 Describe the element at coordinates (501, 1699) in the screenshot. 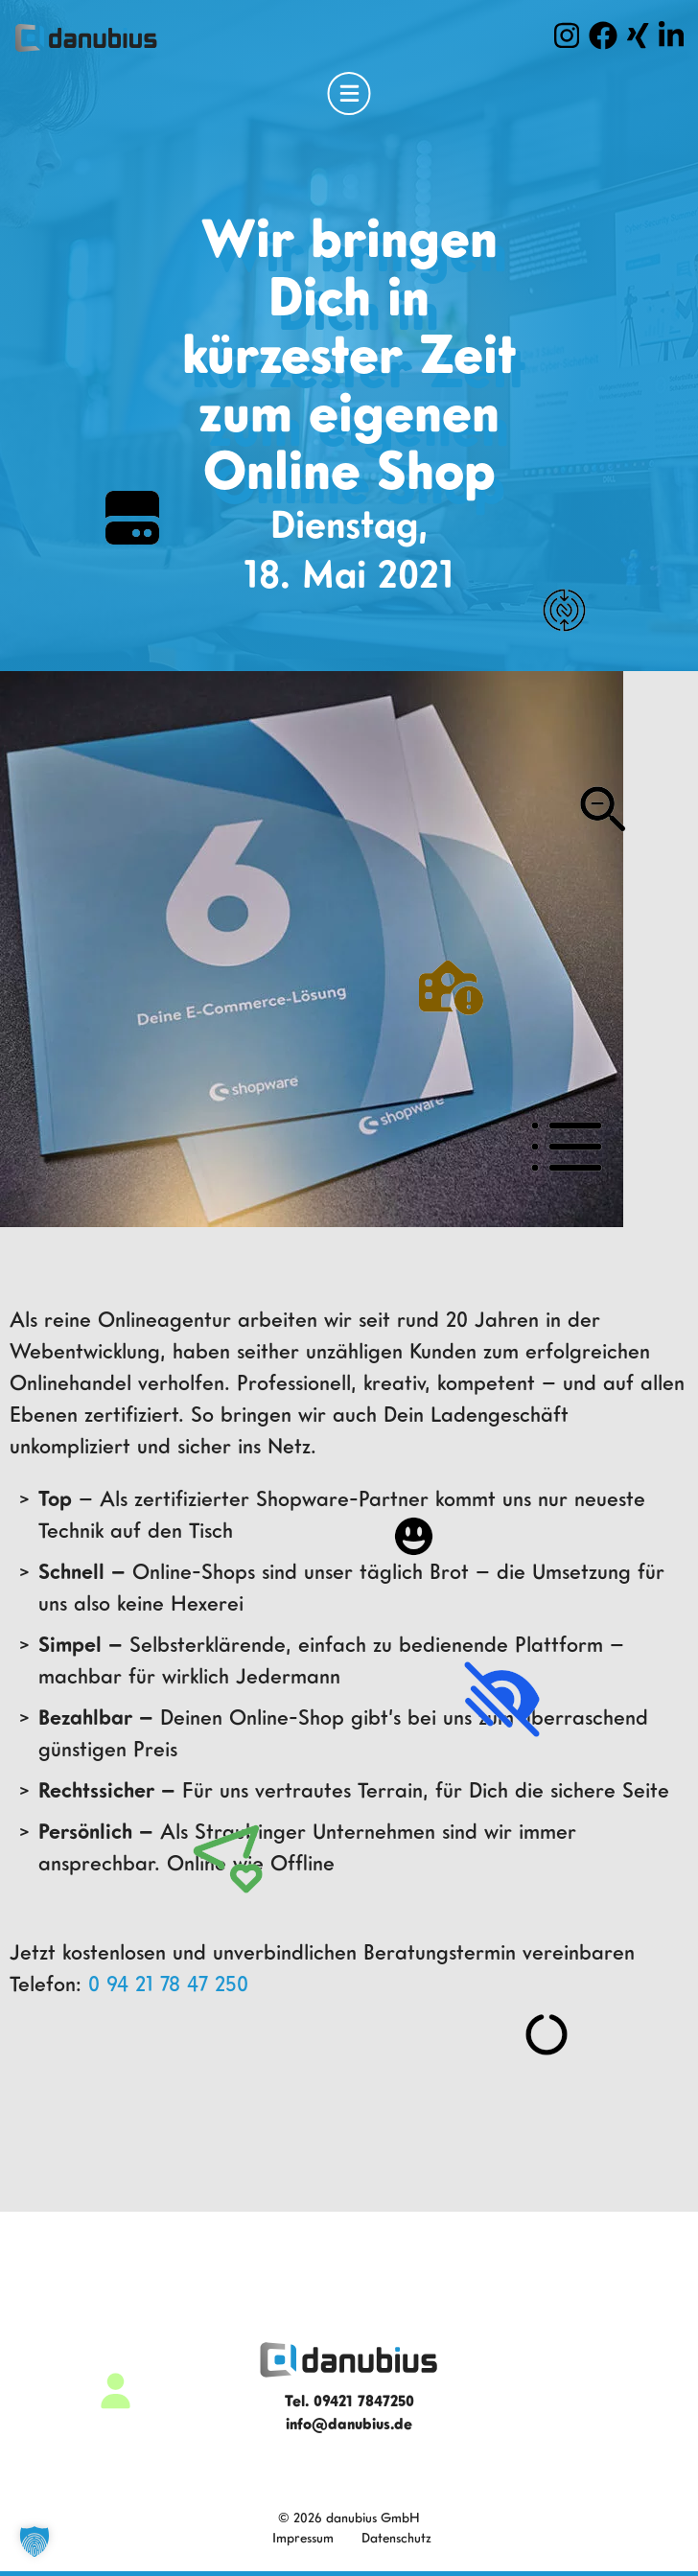

I see `indicates low vision or visual impairment accessibility mode` at that location.